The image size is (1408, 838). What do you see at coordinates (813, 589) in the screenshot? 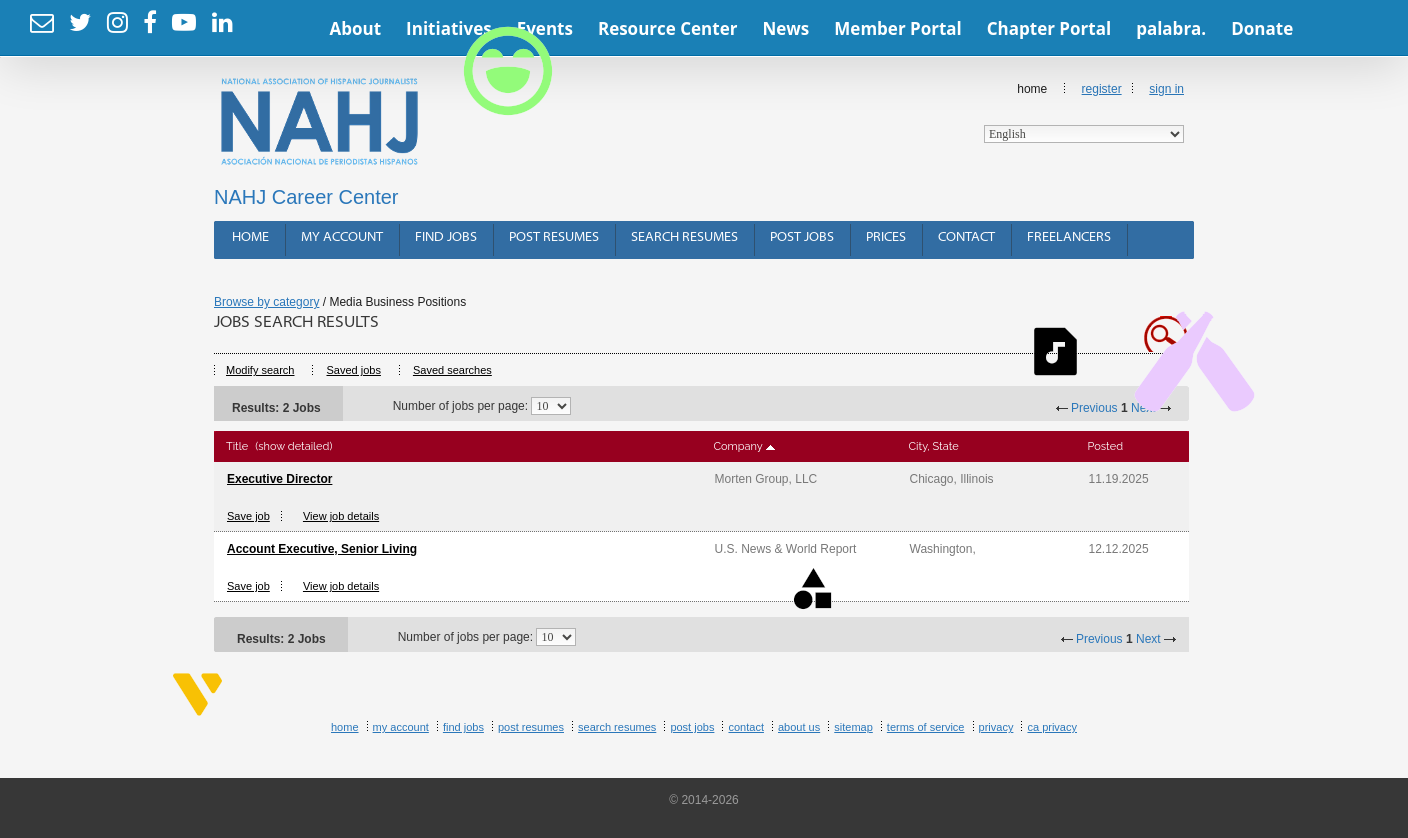
I see `access shape tools or drawing options` at bounding box center [813, 589].